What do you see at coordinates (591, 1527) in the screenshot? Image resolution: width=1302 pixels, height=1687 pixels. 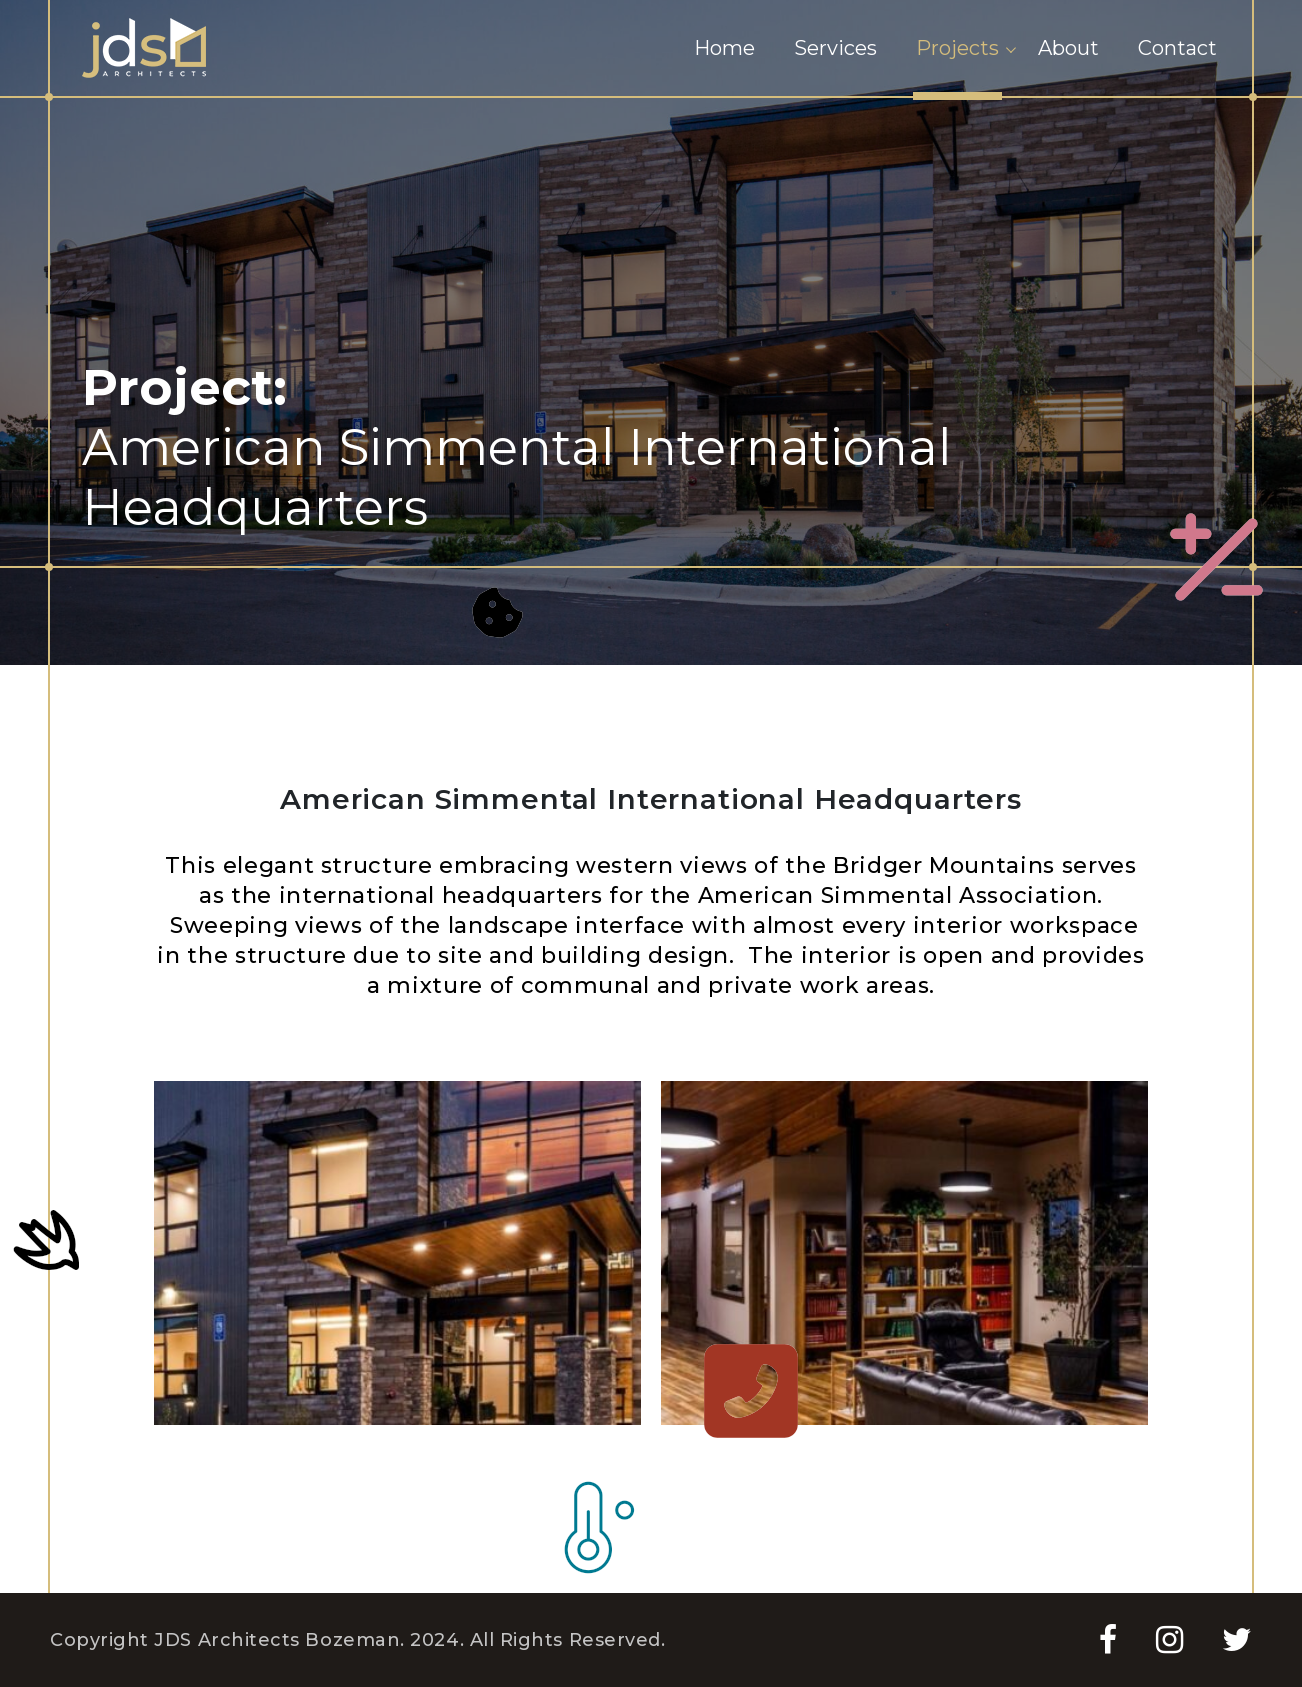 I see `view current temperature` at bounding box center [591, 1527].